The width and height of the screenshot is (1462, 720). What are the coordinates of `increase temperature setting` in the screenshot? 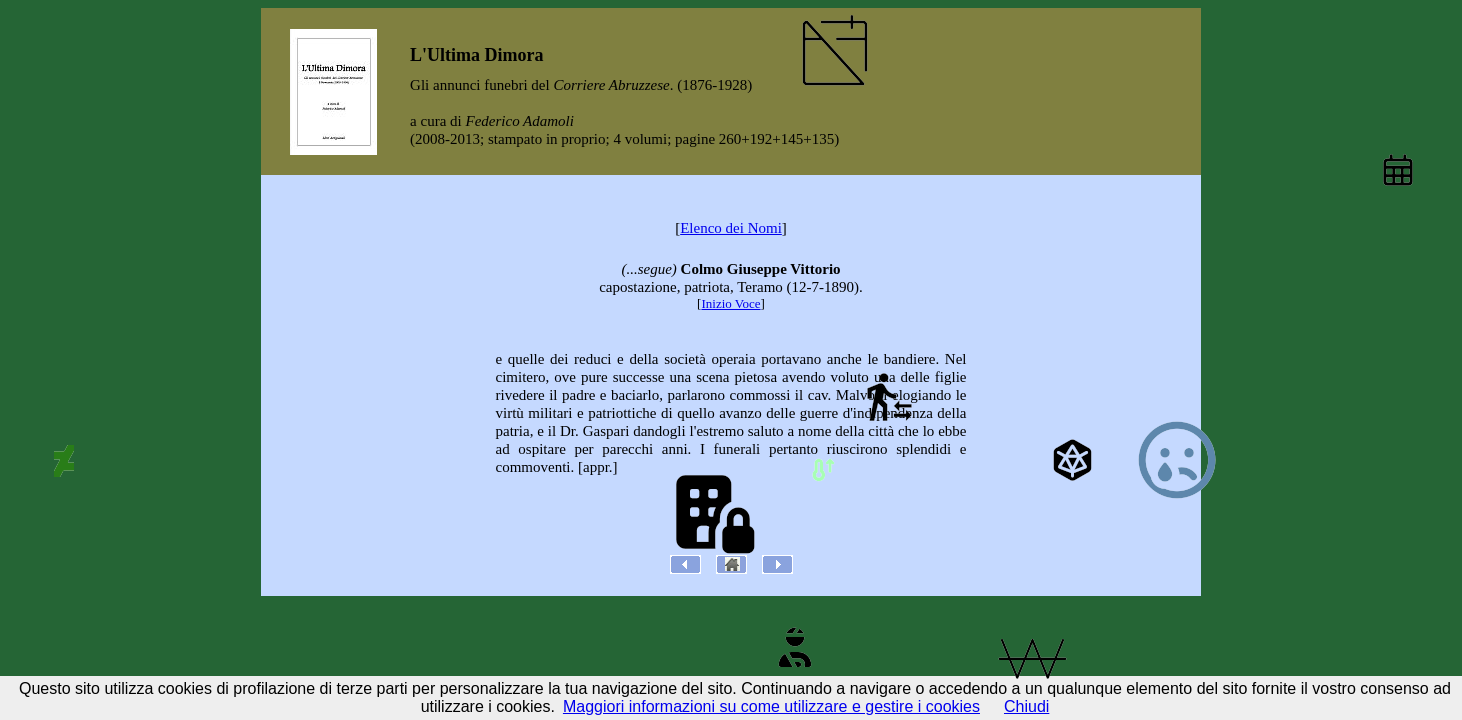 It's located at (823, 470).